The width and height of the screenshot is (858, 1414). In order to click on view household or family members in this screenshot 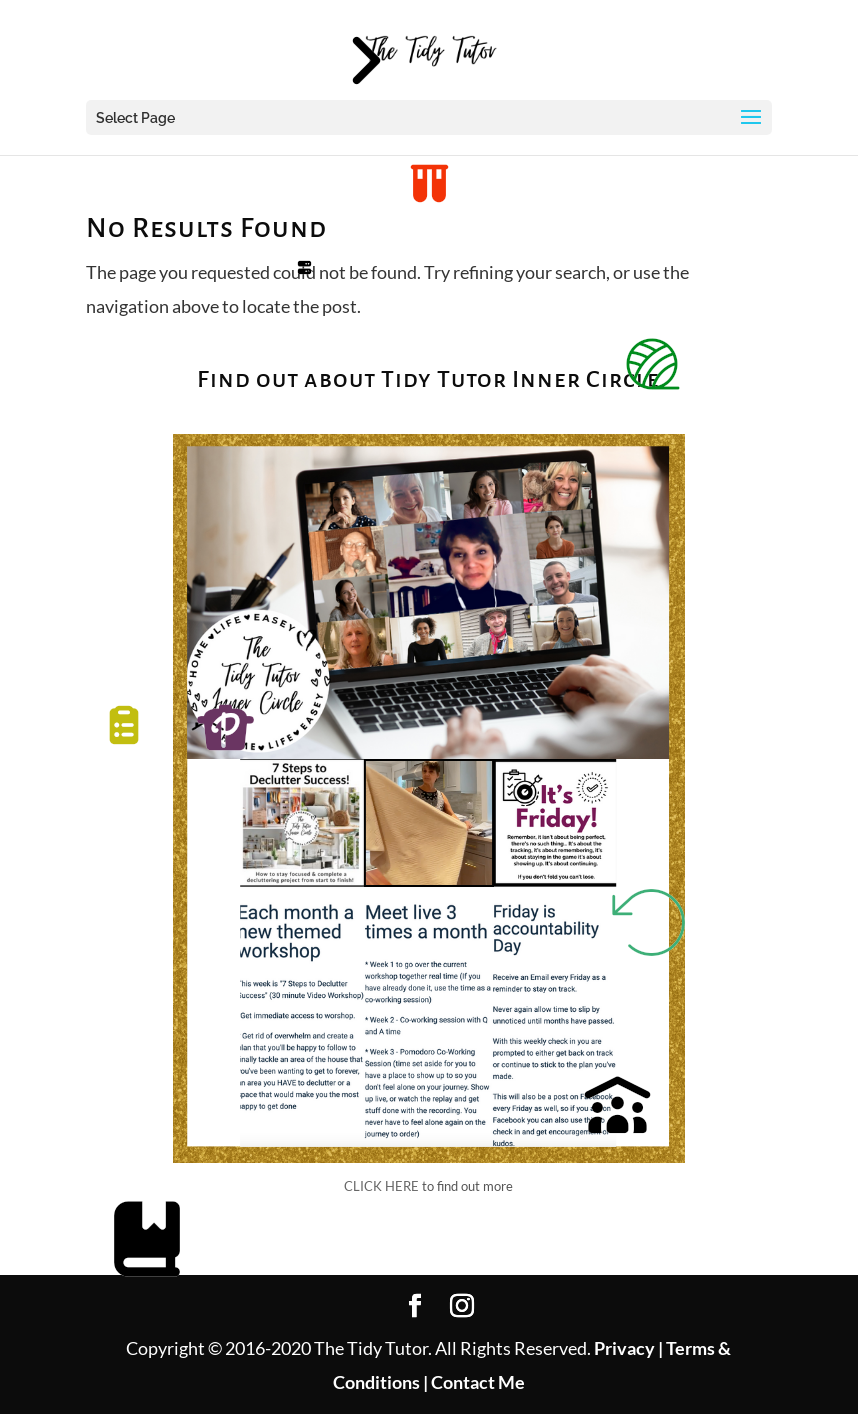, I will do `click(617, 1107)`.